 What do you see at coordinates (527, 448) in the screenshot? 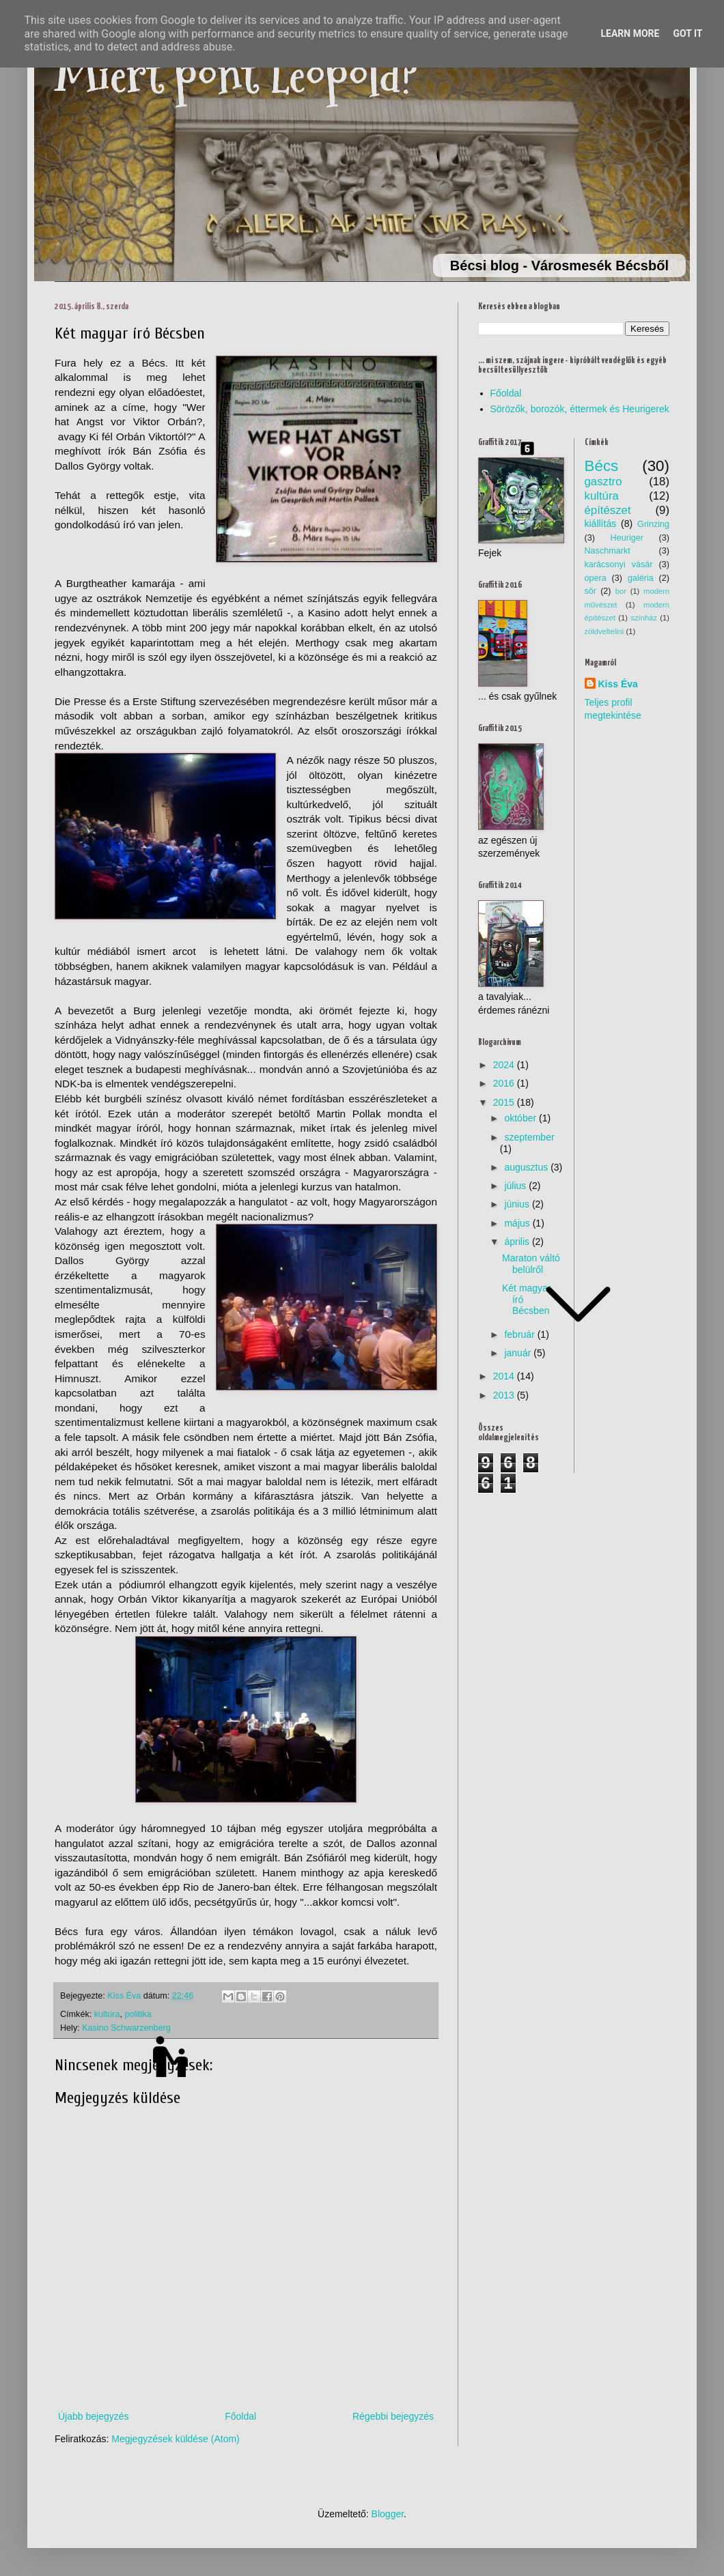
I see `select option 6 from a numbered list` at bounding box center [527, 448].